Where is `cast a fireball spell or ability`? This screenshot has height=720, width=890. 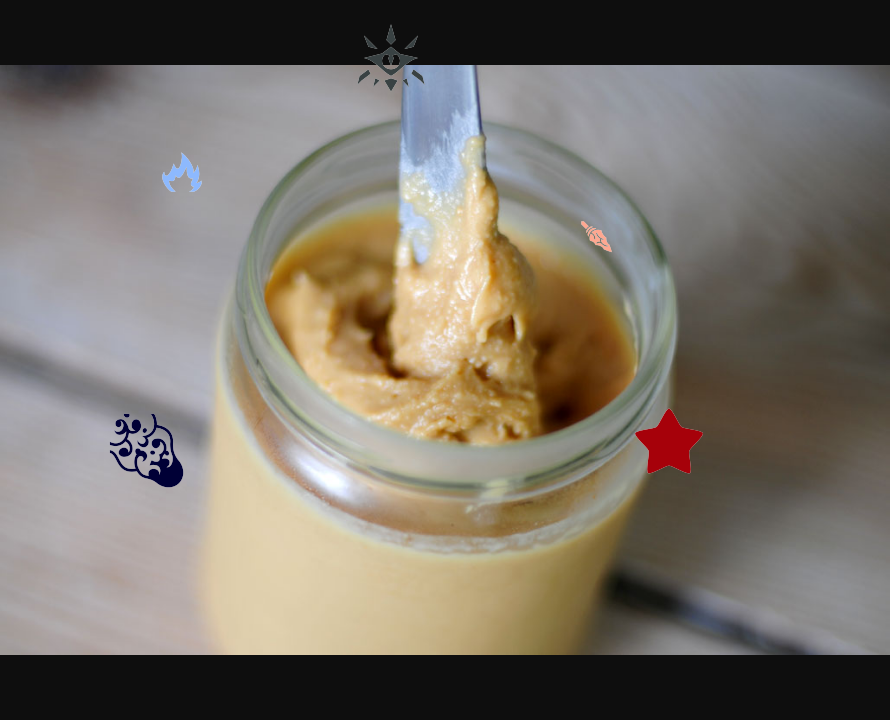 cast a fireball spell or ability is located at coordinates (146, 450).